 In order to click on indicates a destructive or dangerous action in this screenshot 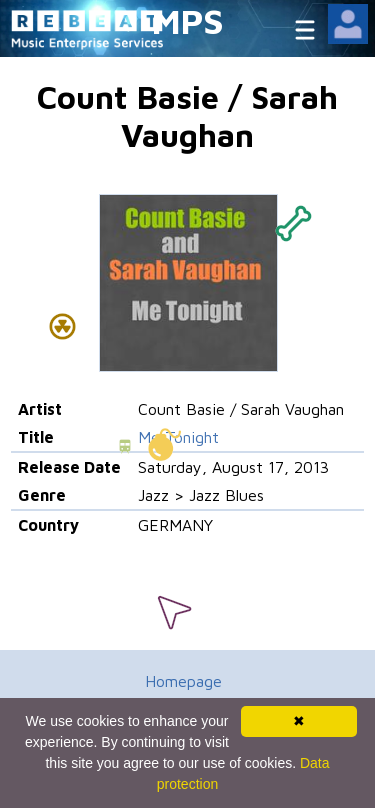, I will do `click(163, 444)`.